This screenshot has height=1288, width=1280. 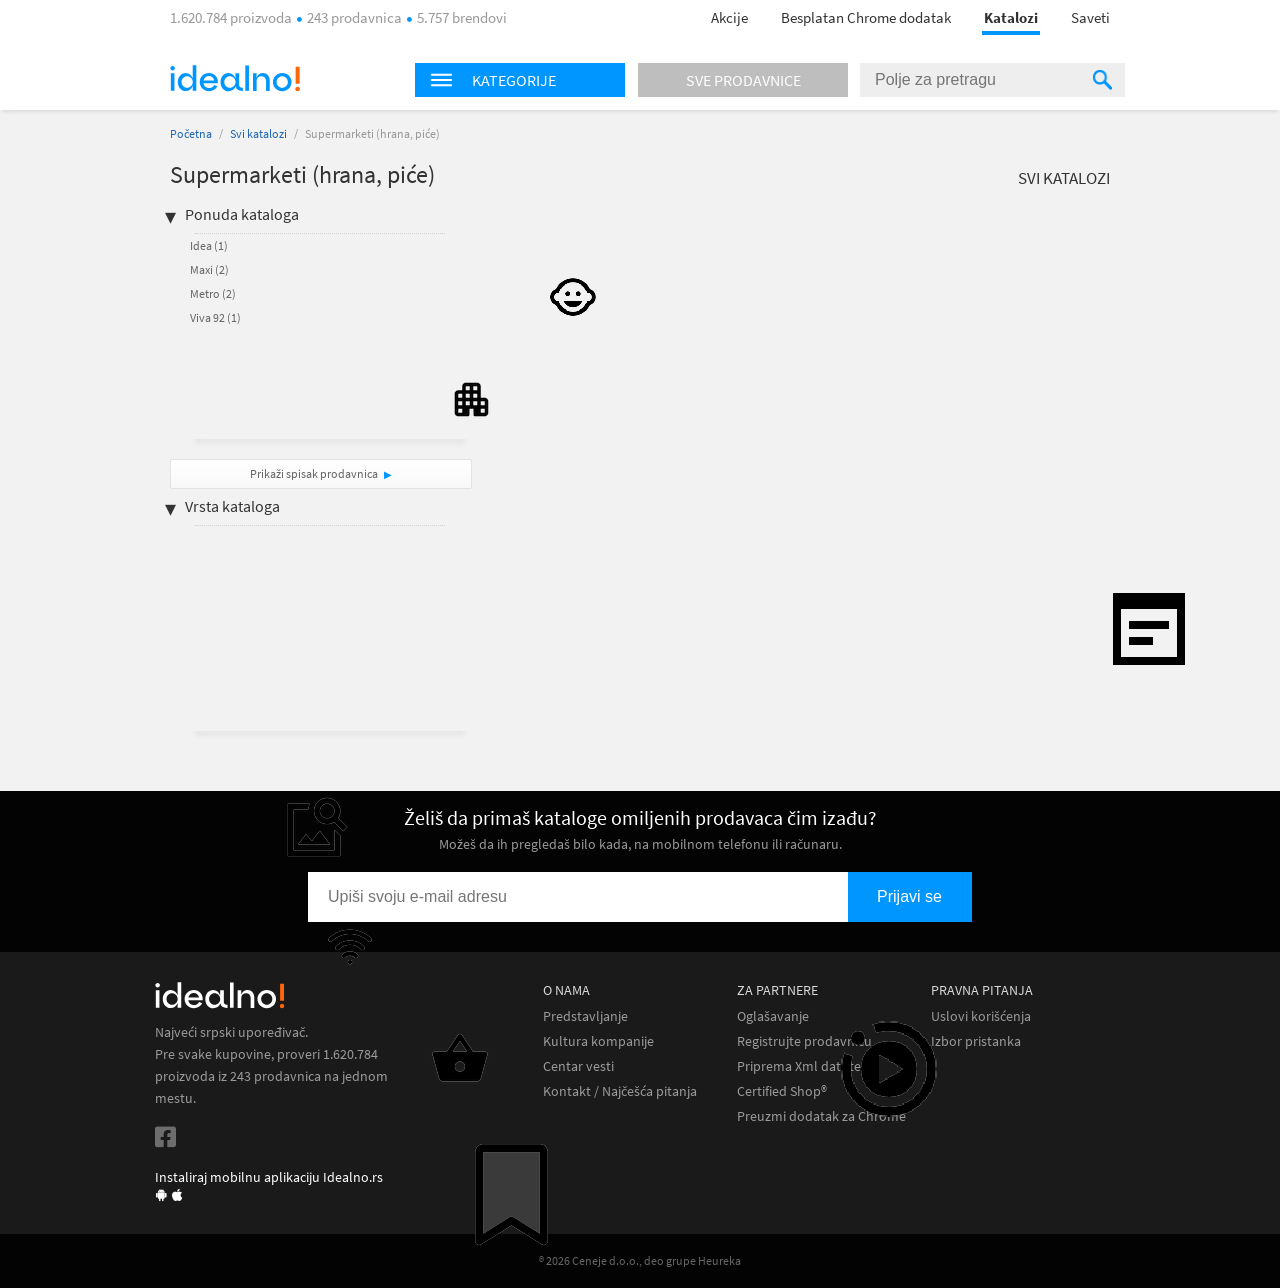 I want to click on access child-friendly or parental control settings, so click(x=573, y=297).